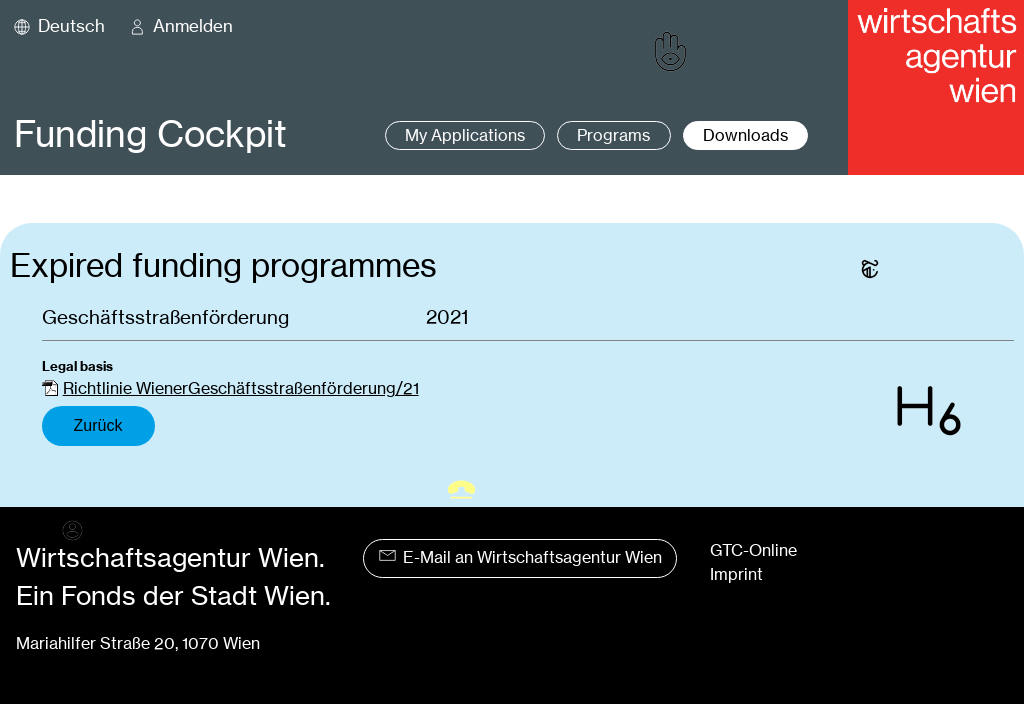 The height and width of the screenshot is (720, 1024). What do you see at coordinates (925, 409) in the screenshot?
I see `format text as heading level 6` at bounding box center [925, 409].